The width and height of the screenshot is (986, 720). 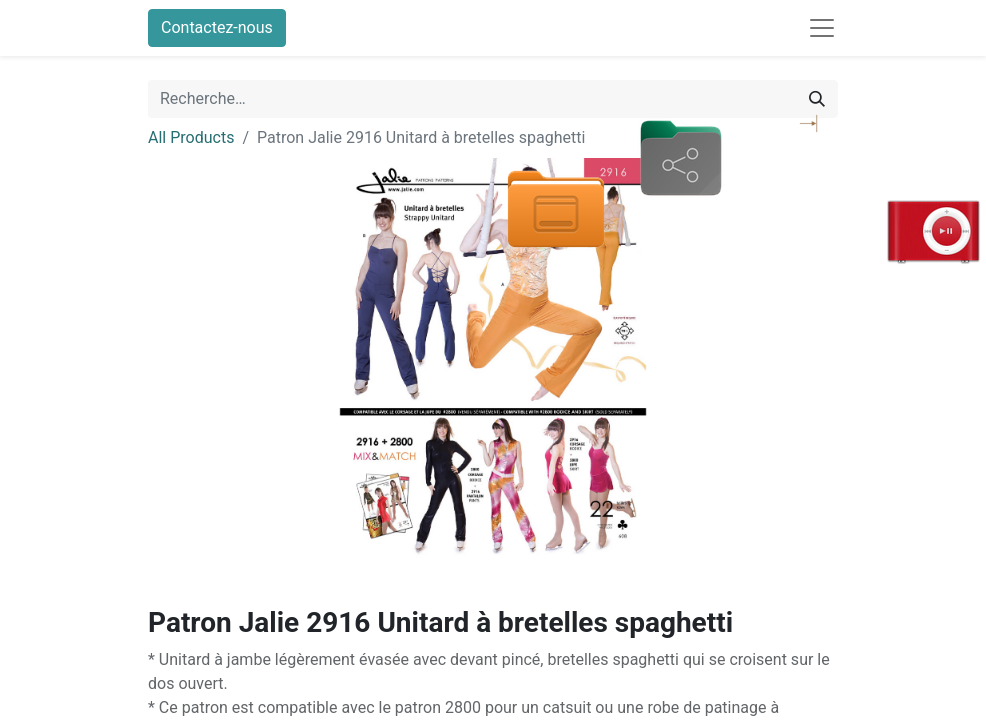 What do you see at coordinates (933, 214) in the screenshot?
I see `iPod shuffle device indicator` at bounding box center [933, 214].